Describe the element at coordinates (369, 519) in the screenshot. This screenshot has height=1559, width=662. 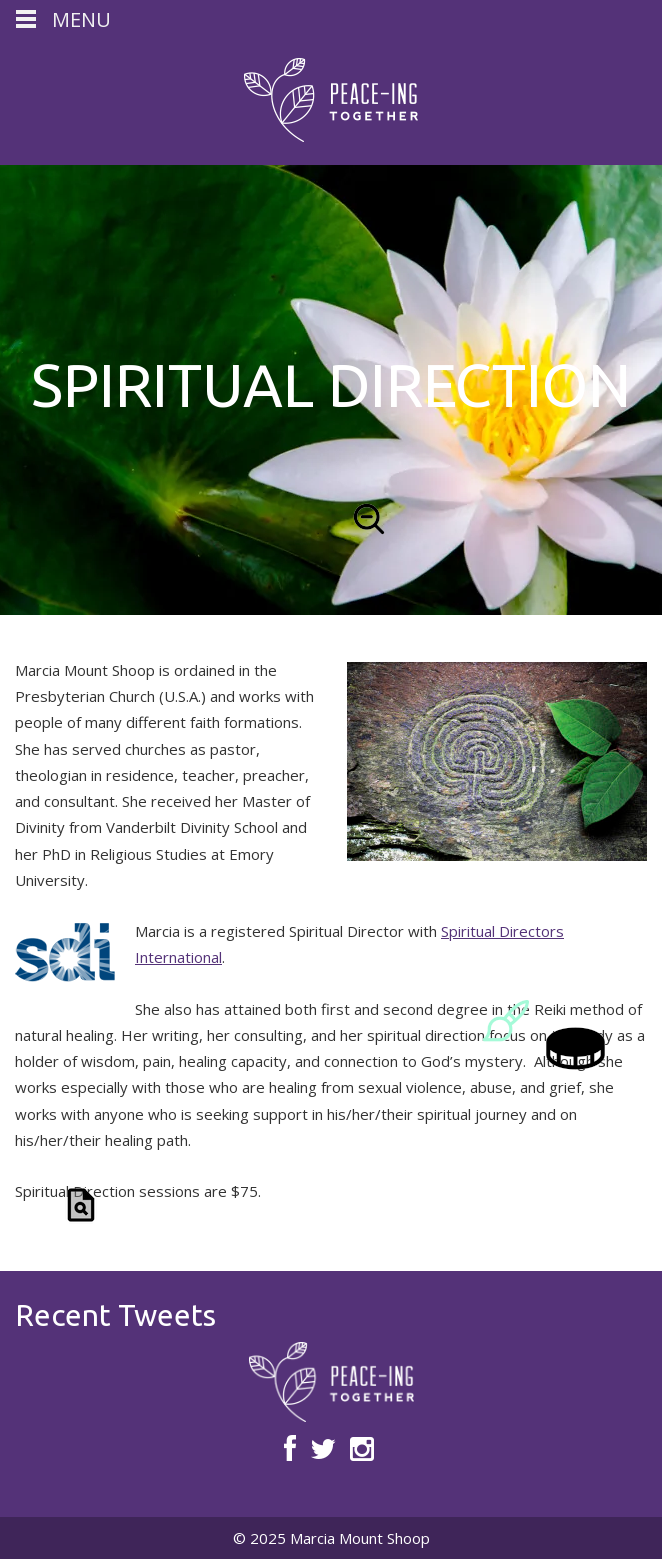
I see `zoom out` at that location.